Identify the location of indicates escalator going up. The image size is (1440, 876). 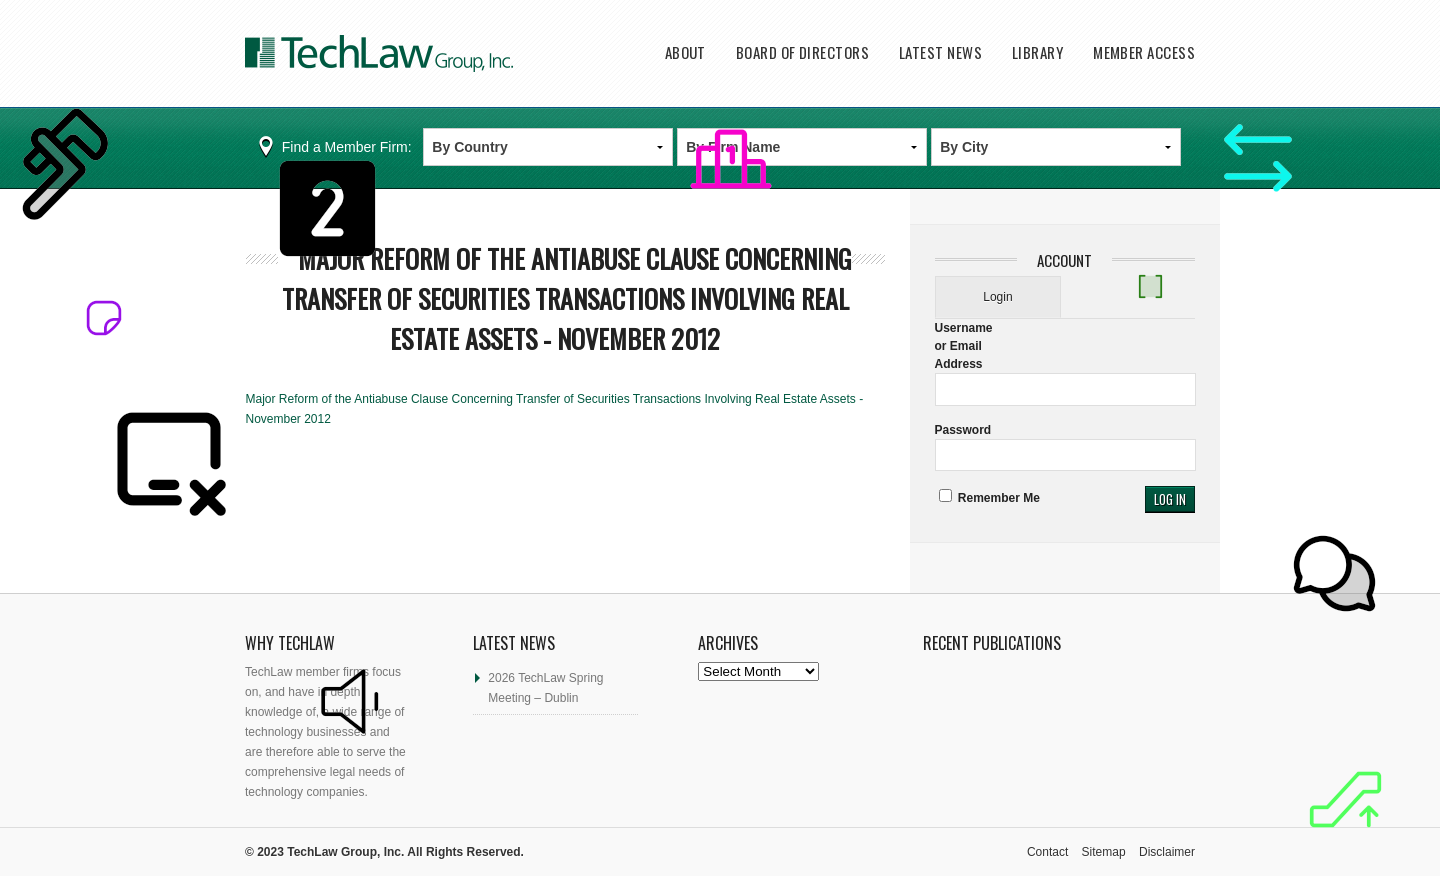
(1345, 799).